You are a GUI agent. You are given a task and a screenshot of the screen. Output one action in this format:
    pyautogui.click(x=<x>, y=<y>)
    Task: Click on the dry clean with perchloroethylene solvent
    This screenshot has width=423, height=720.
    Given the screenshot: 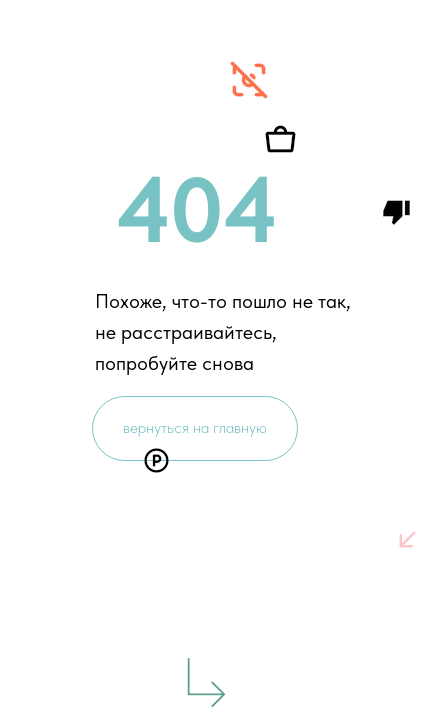 What is the action you would take?
    pyautogui.click(x=156, y=460)
    